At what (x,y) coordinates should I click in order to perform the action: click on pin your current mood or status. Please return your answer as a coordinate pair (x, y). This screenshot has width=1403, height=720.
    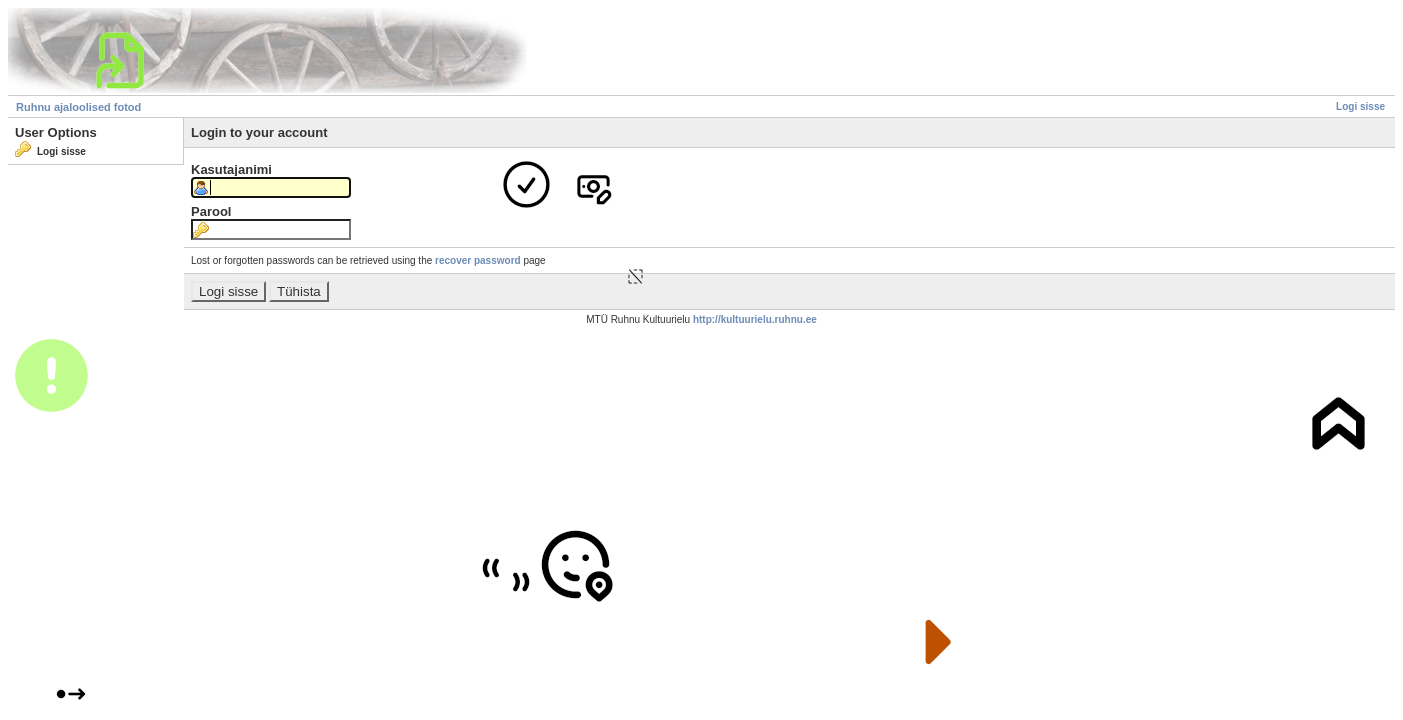
    Looking at the image, I should click on (575, 564).